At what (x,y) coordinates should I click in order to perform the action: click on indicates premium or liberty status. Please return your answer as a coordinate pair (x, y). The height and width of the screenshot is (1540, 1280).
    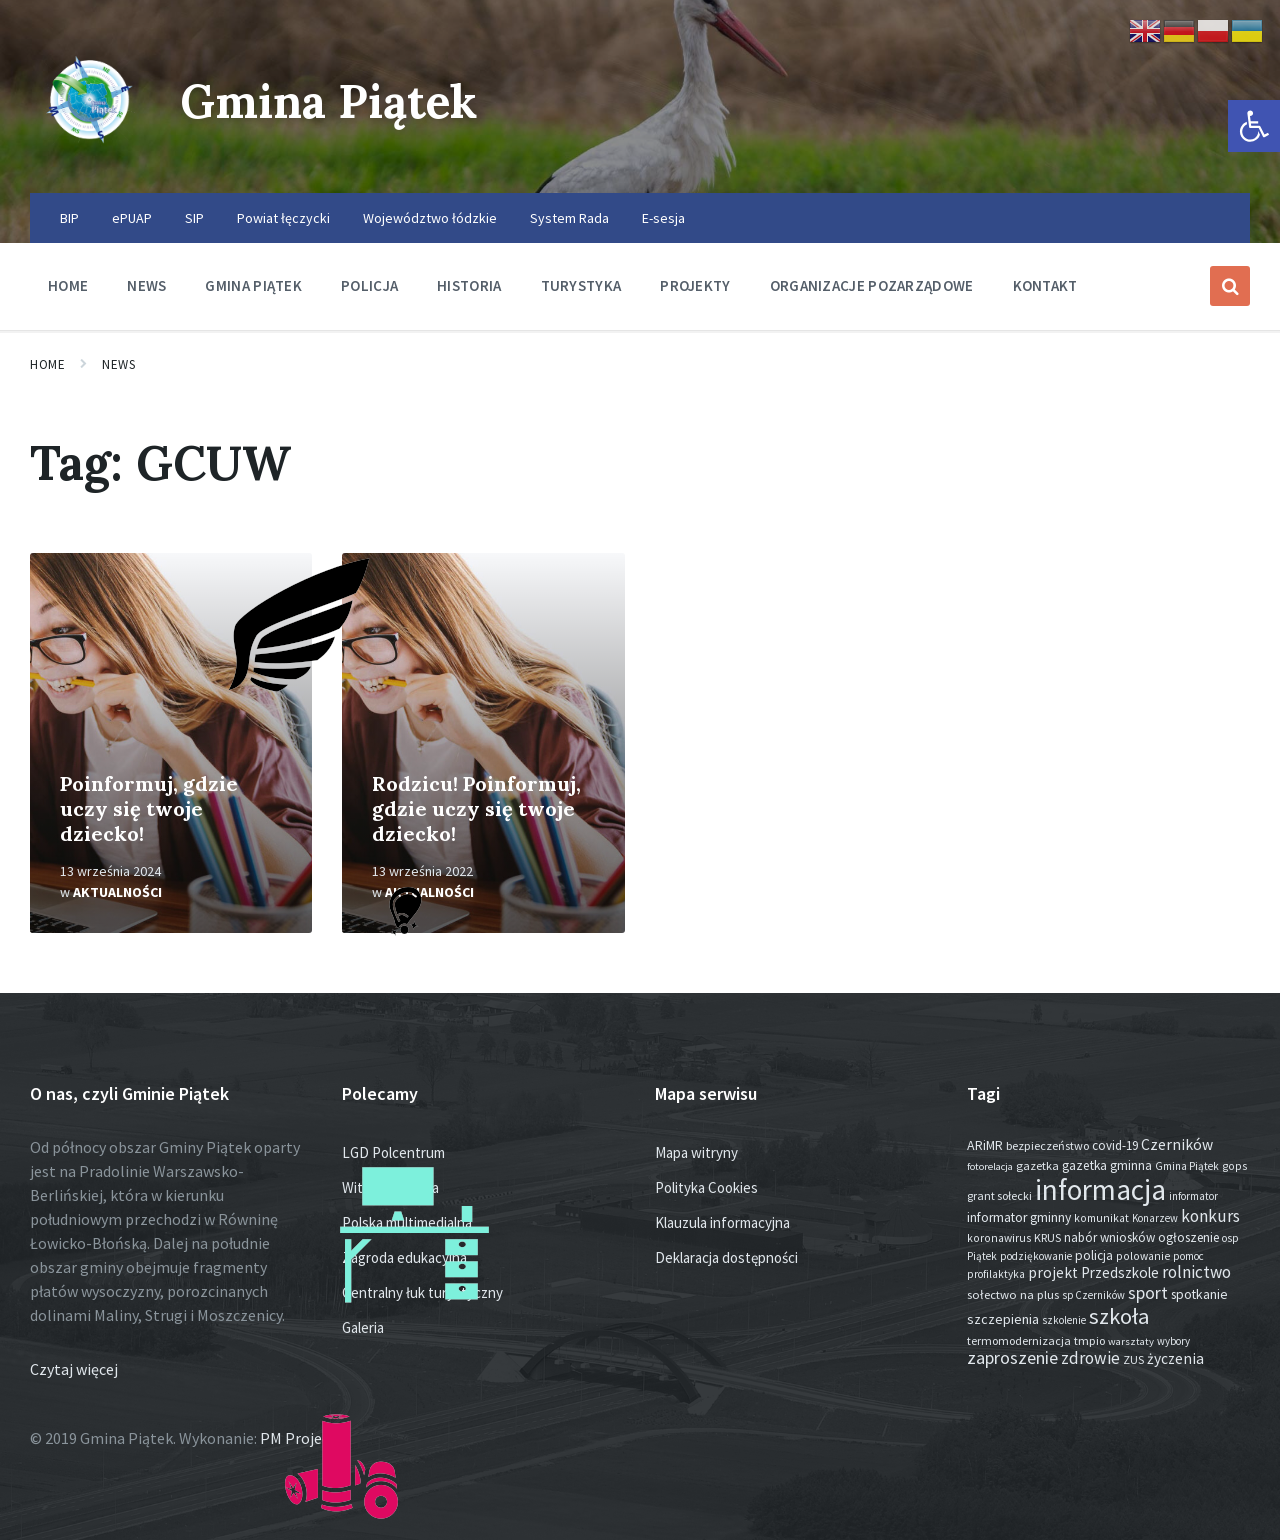
    Looking at the image, I should click on (299, 625).